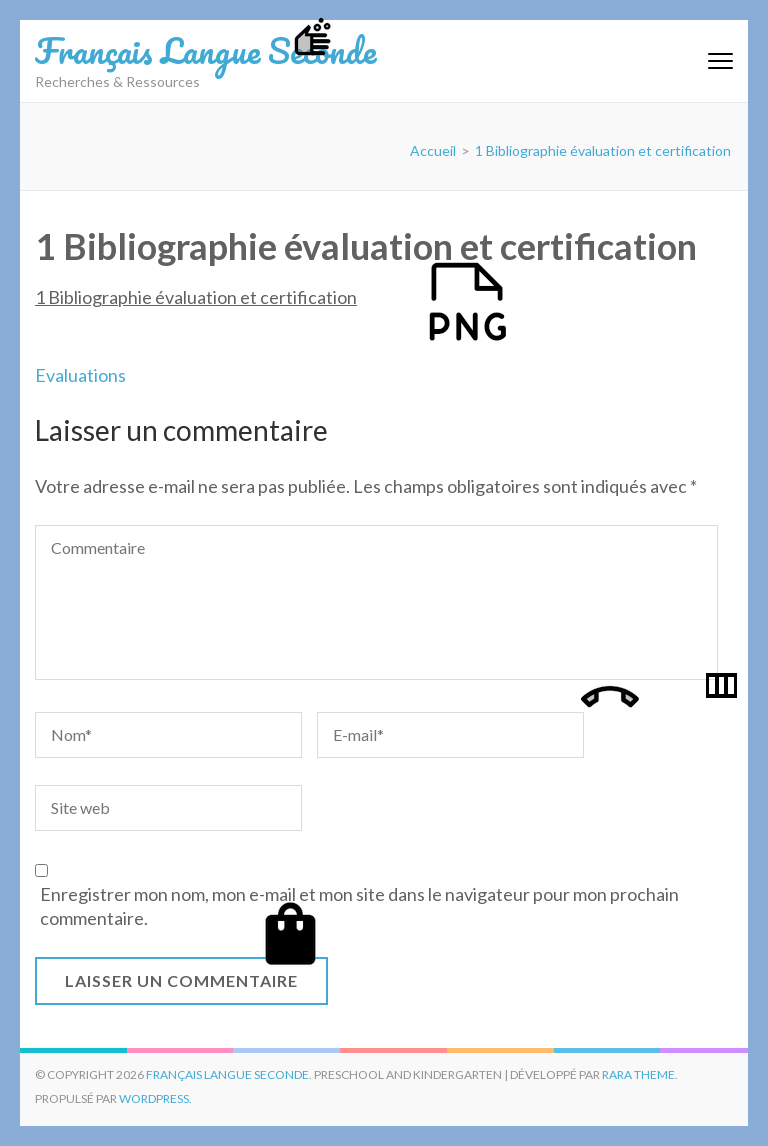 This screenshot has height=1146, width=768. What do you see at coordinates (467, 305) in the screenshot?
I see `a PNG image file` at bounding box center [467, 305].